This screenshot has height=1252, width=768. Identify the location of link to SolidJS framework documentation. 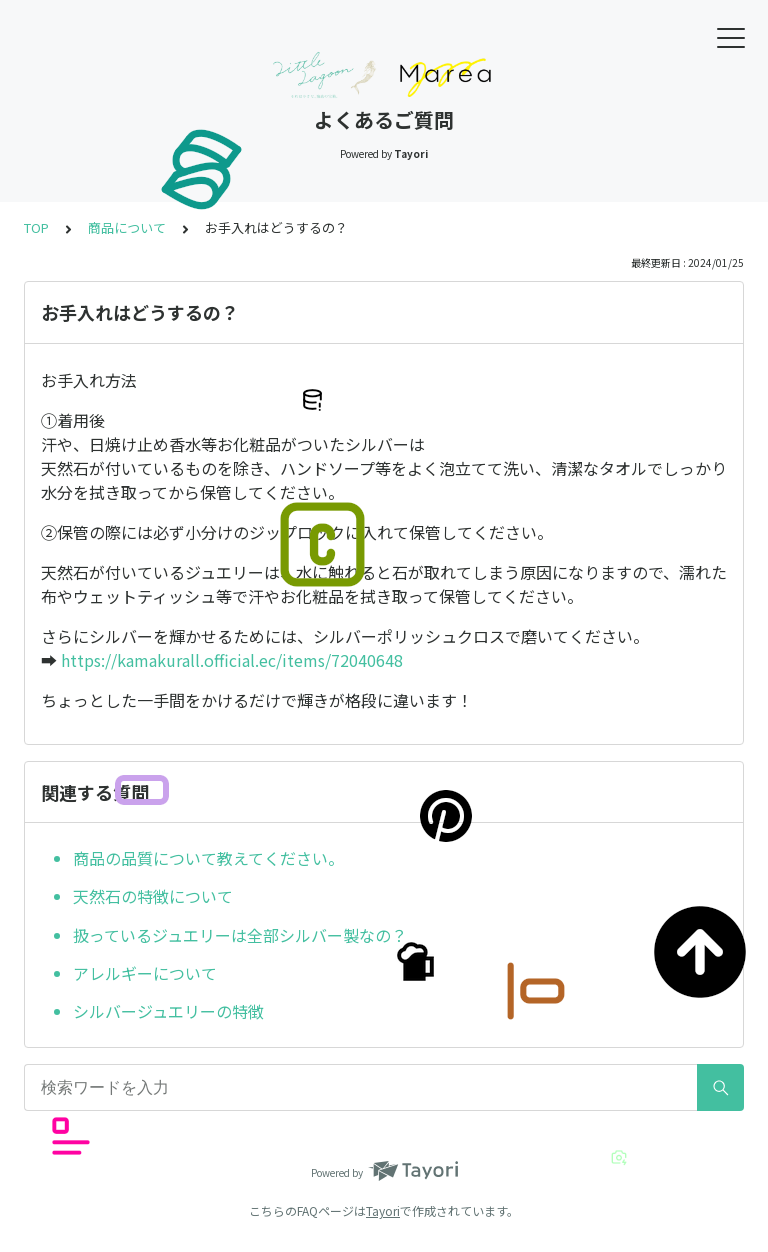
(201, 169).